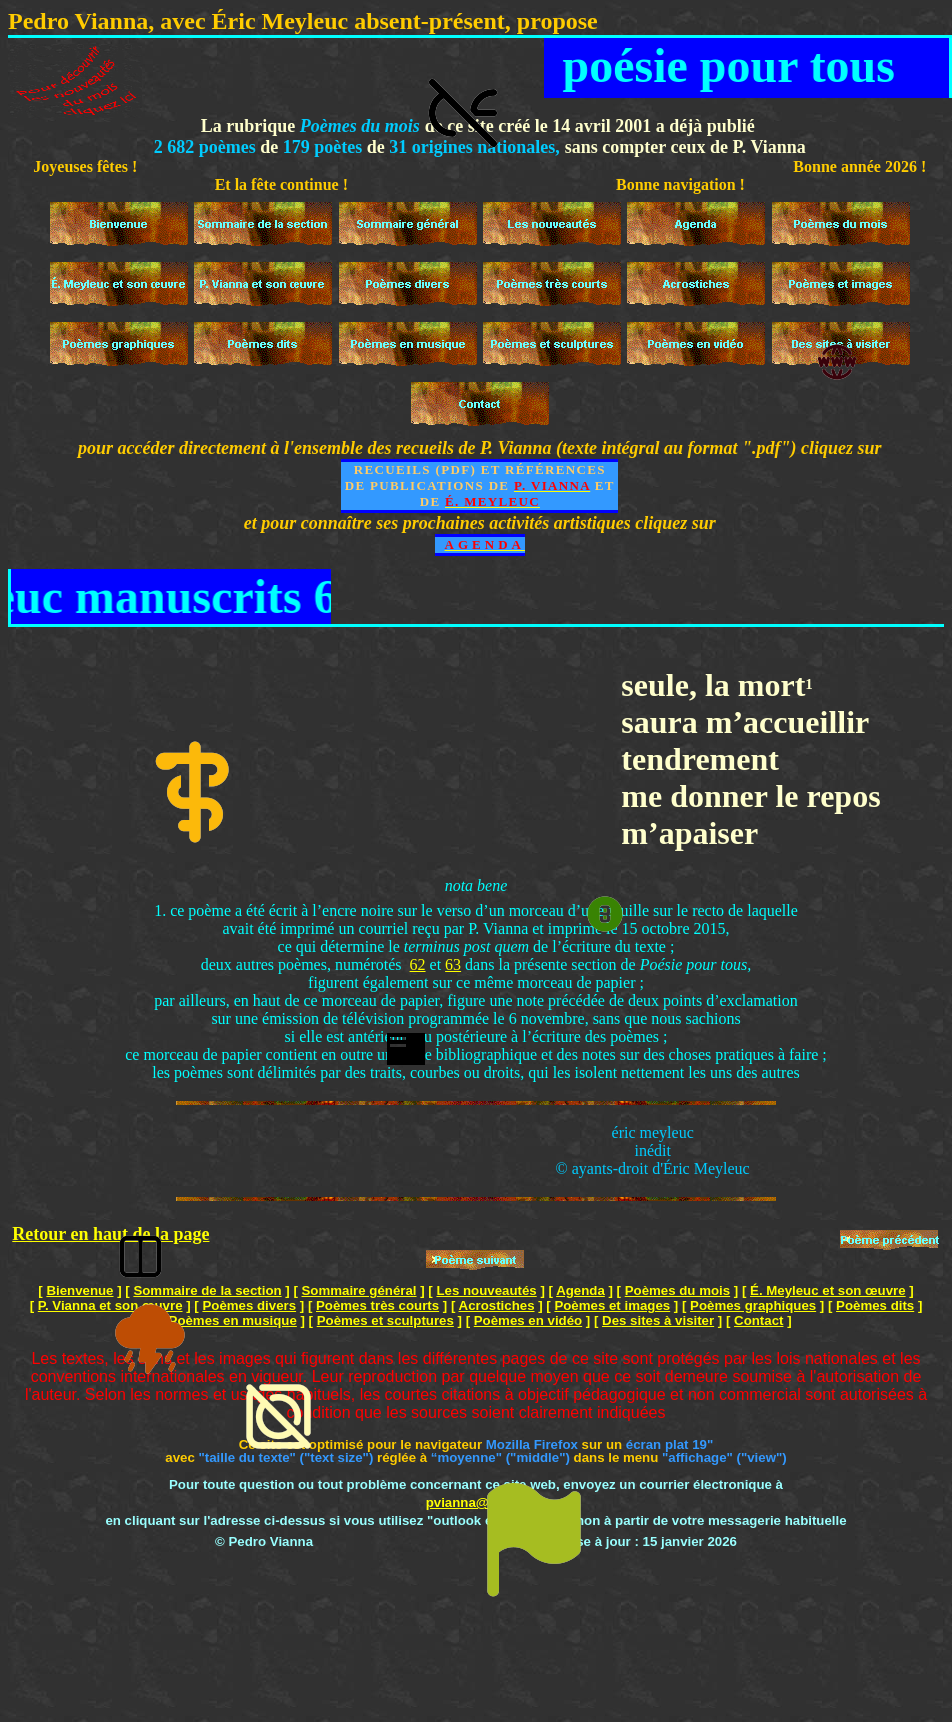 The width and height of the screenshot is (952, 1722). What do you see at coordinates (150, 1339) in the screenshot?
I see `indicates thunderstorm weather conditions` at bounding box center [150, 1339].